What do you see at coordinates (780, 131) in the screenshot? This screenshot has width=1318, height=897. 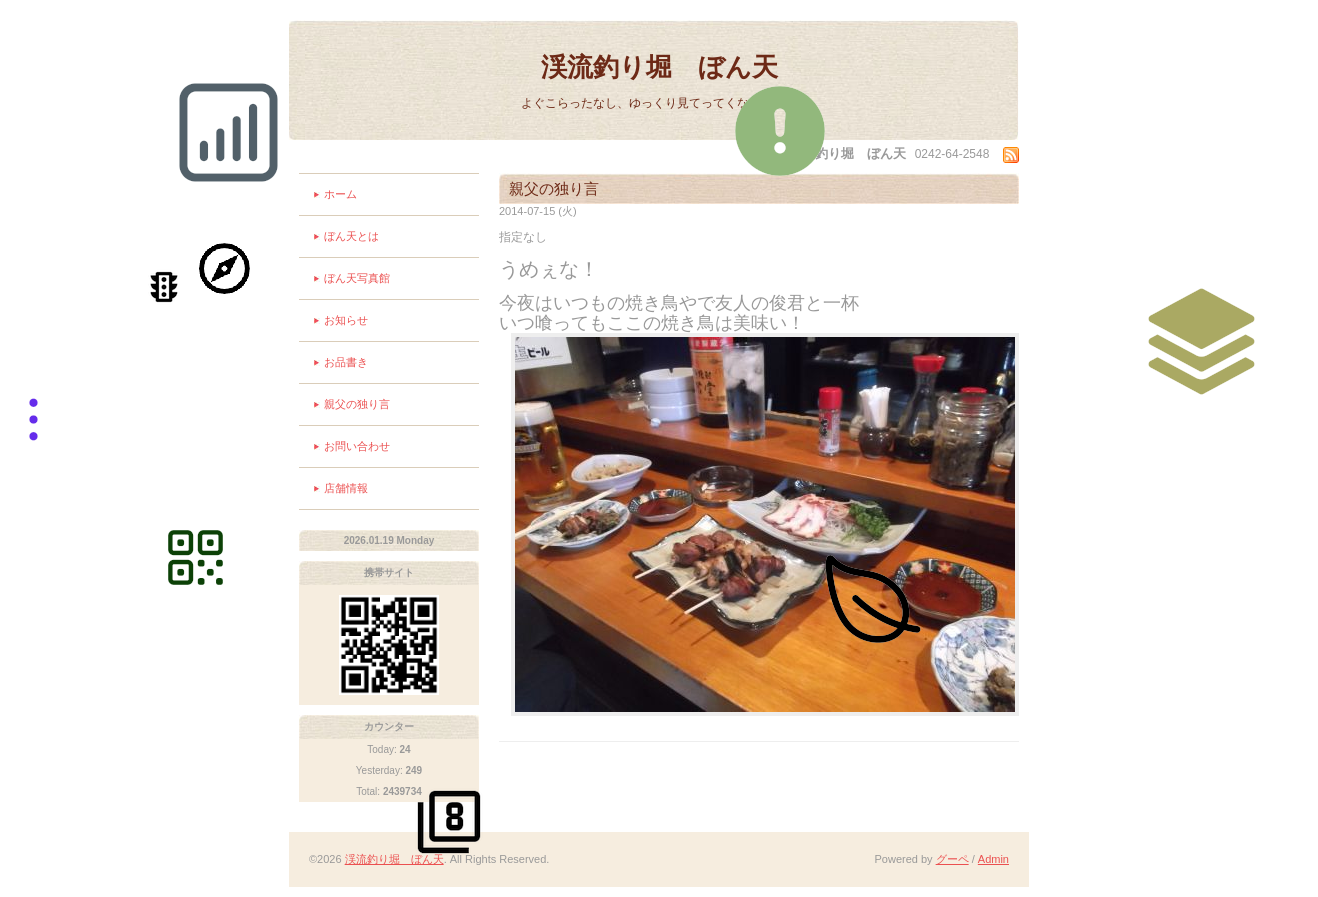 I see `indicates a warning or alert requiring attention` at bounding box center [780, 131].